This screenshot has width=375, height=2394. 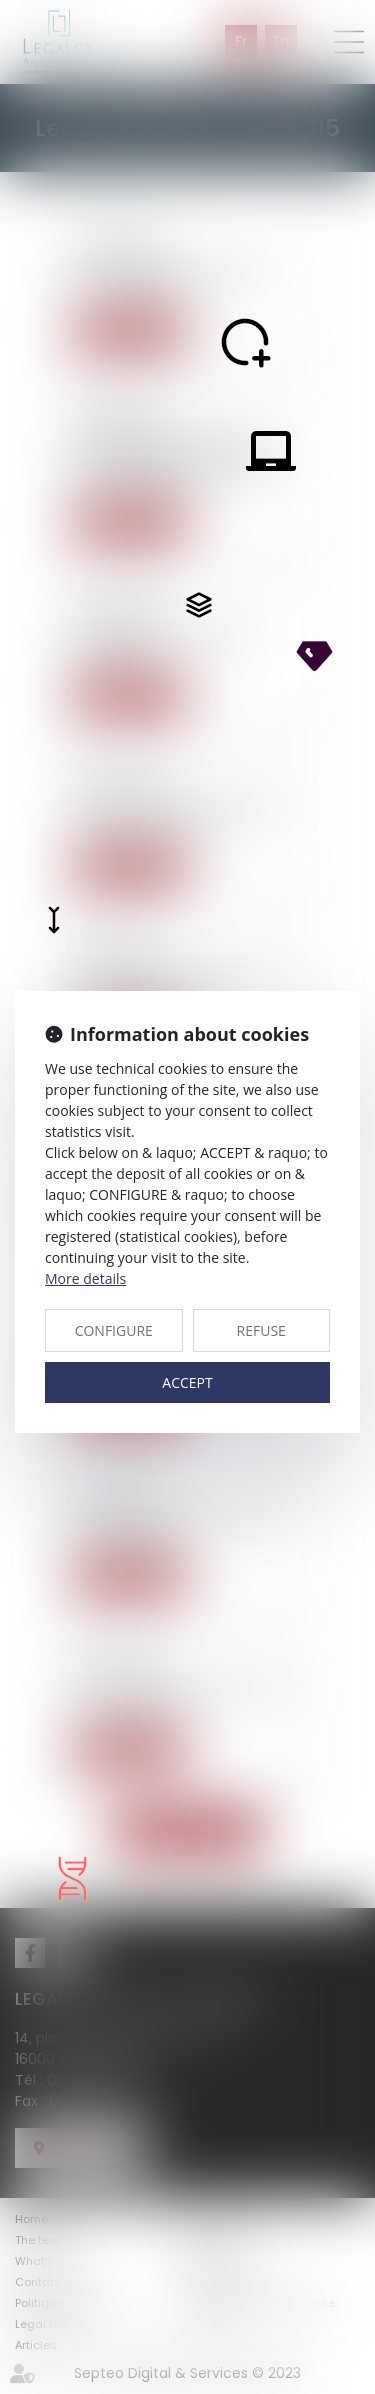 What do you see at coordinates (314, 655) in the screenshot?
I see `indicates premium or pro membership status` at bounding box center [314, 655].